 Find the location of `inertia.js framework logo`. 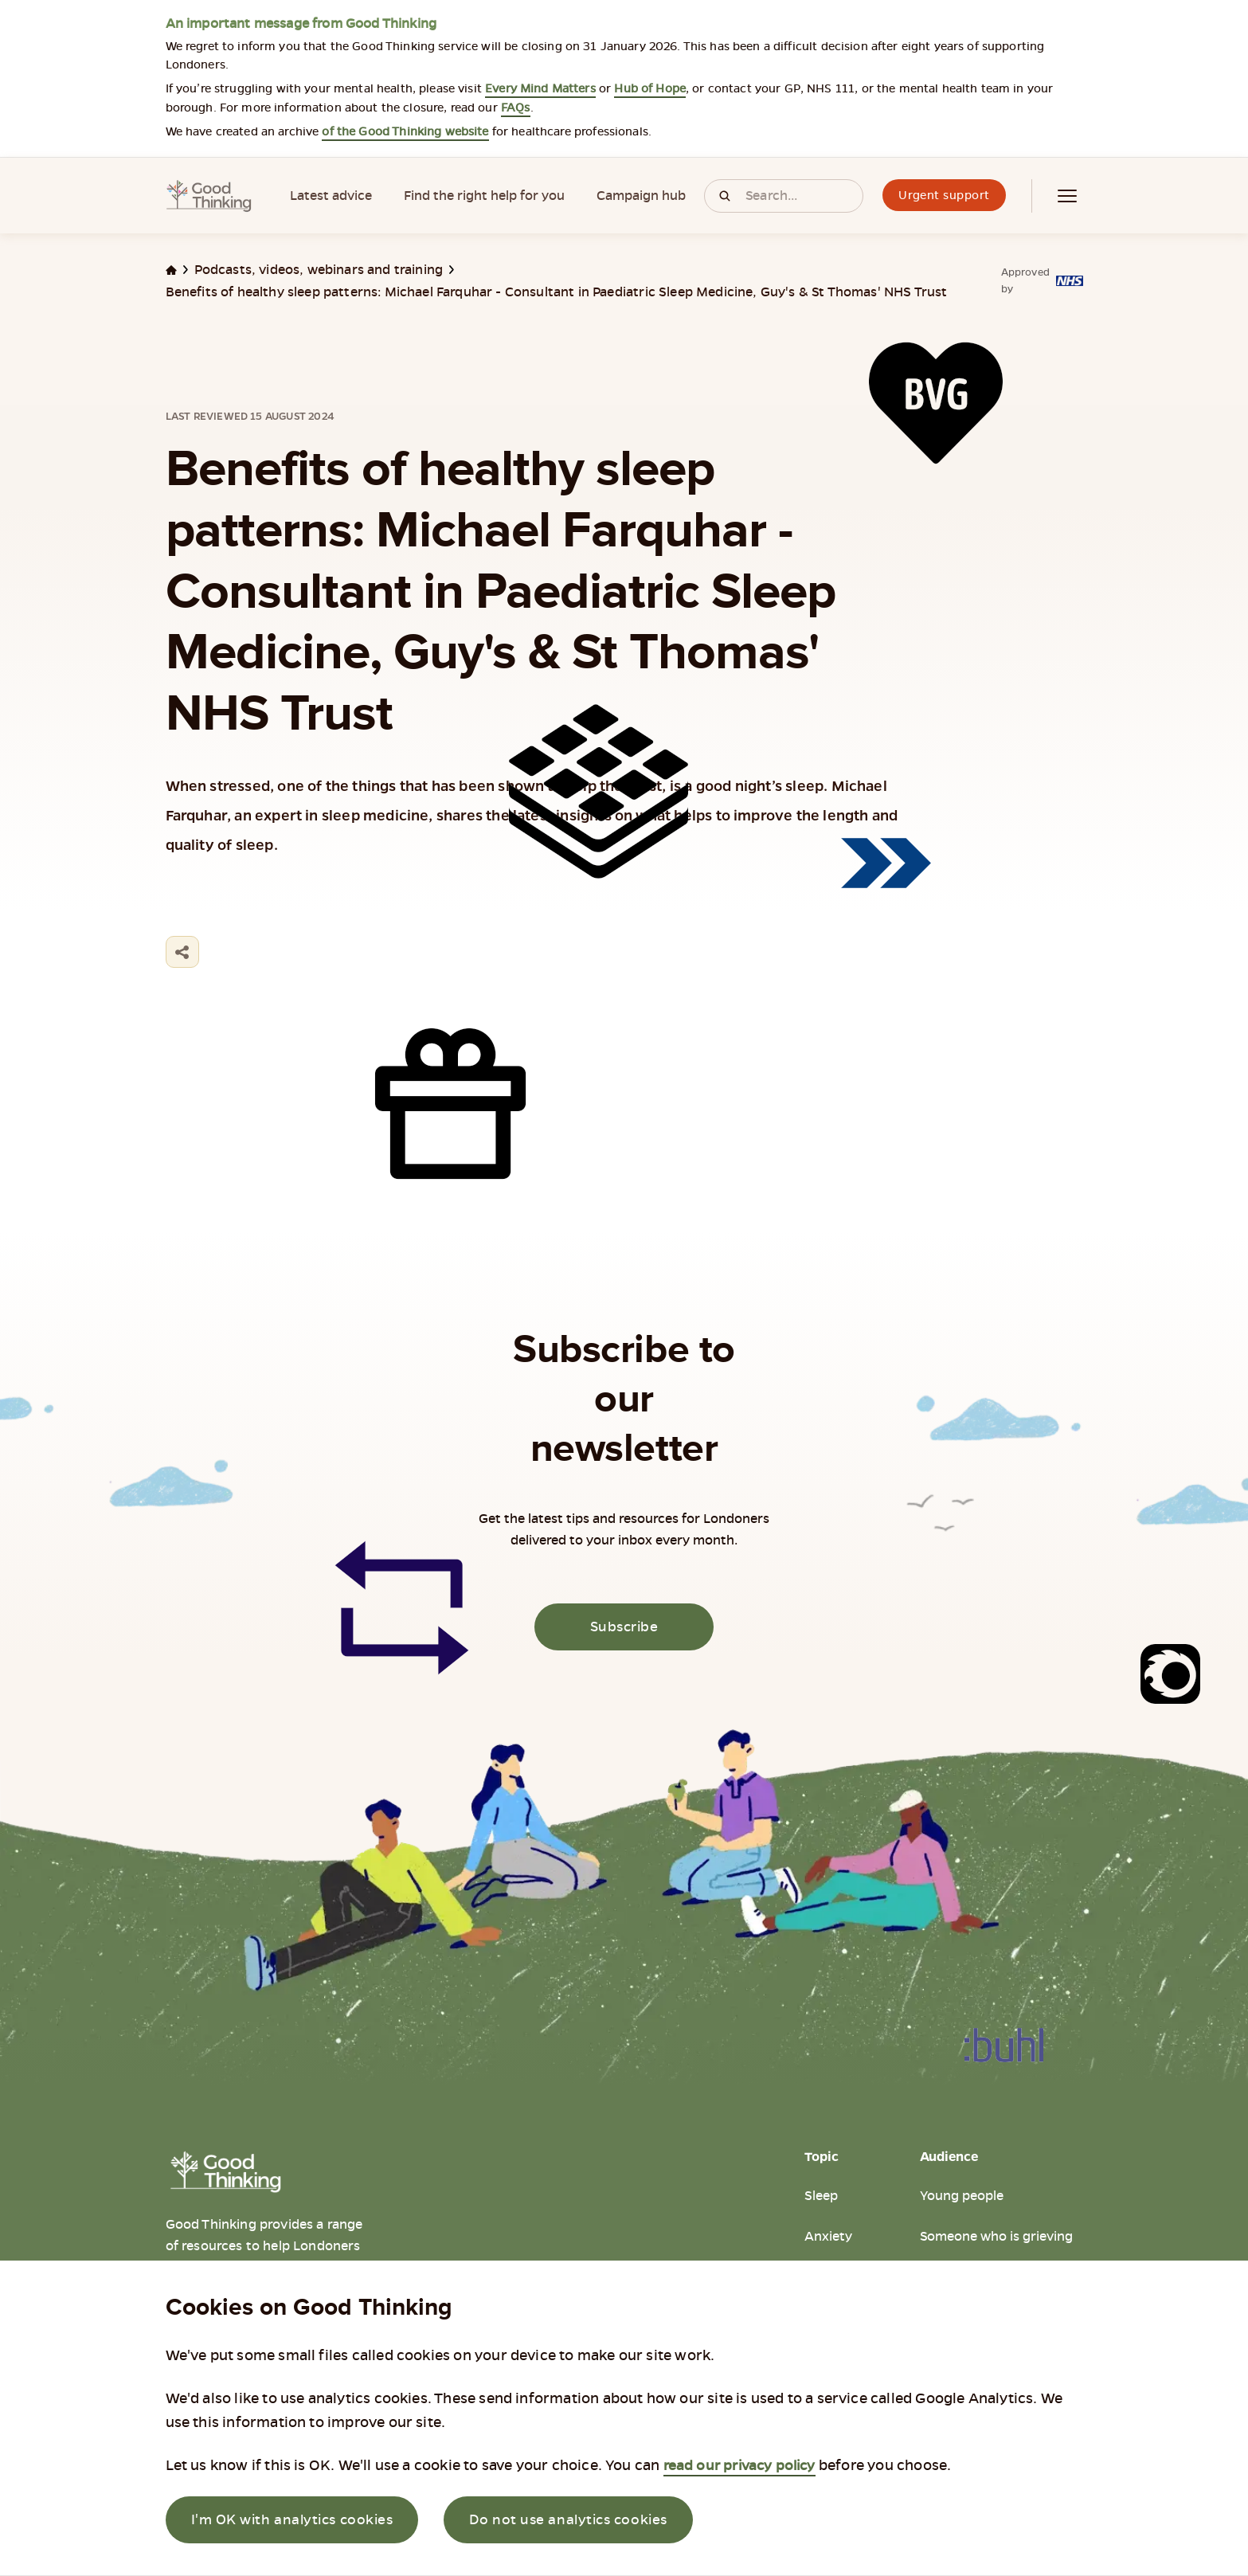

inertia.js framework logo is located at coordinates (886, 863).